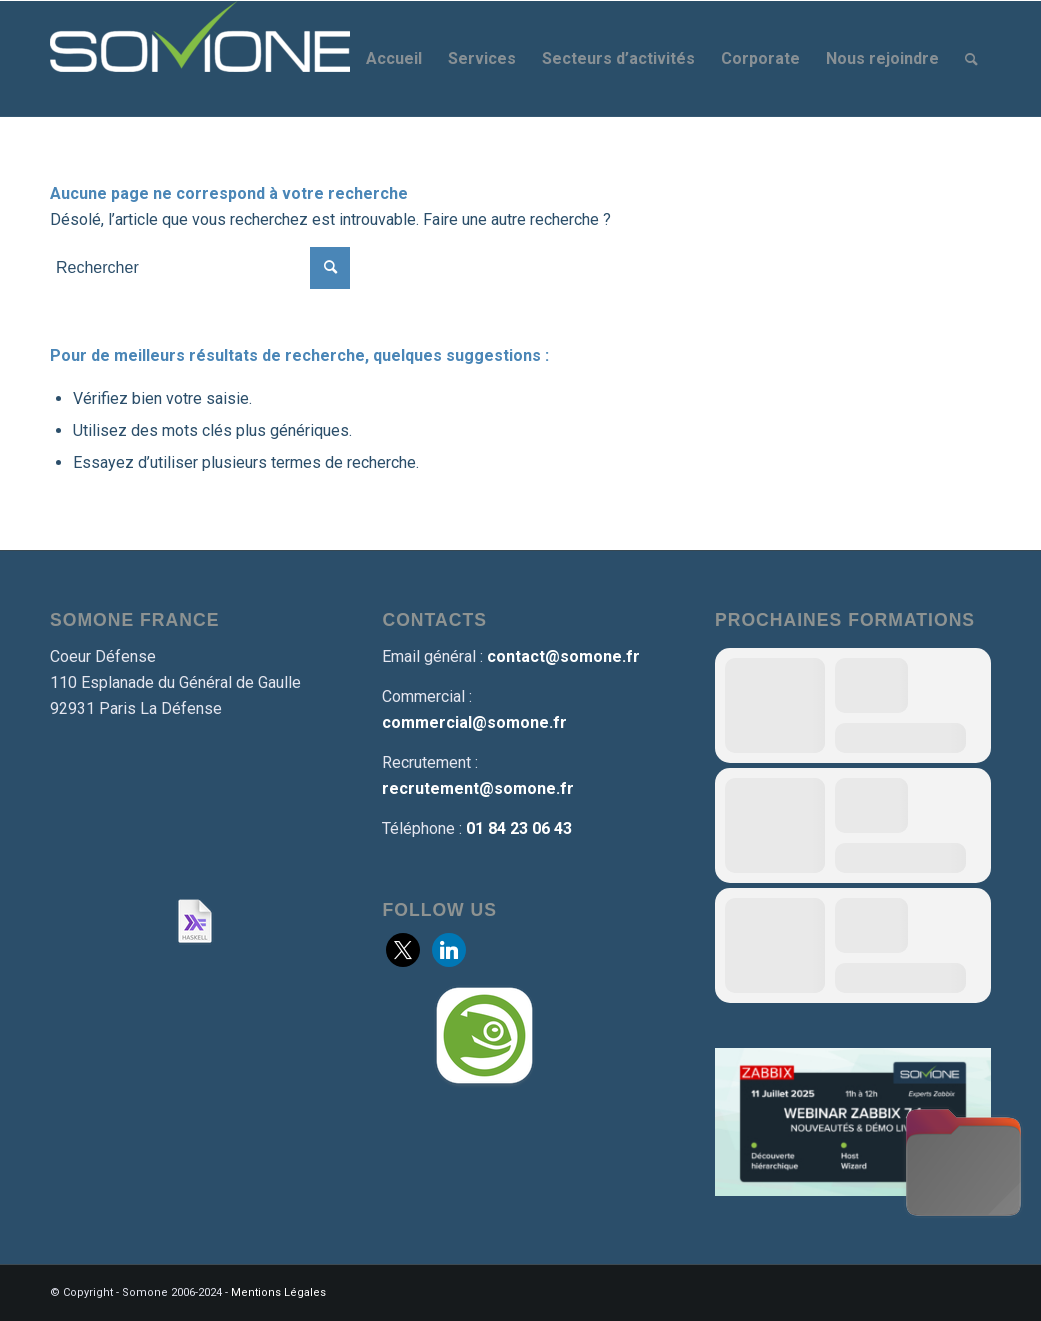 This screenshot has height=1321, width=1041. What do you see at coordinates (195, 922) in the screenshot?
I see `a haskell source code file` at bounding box center [195, 922].